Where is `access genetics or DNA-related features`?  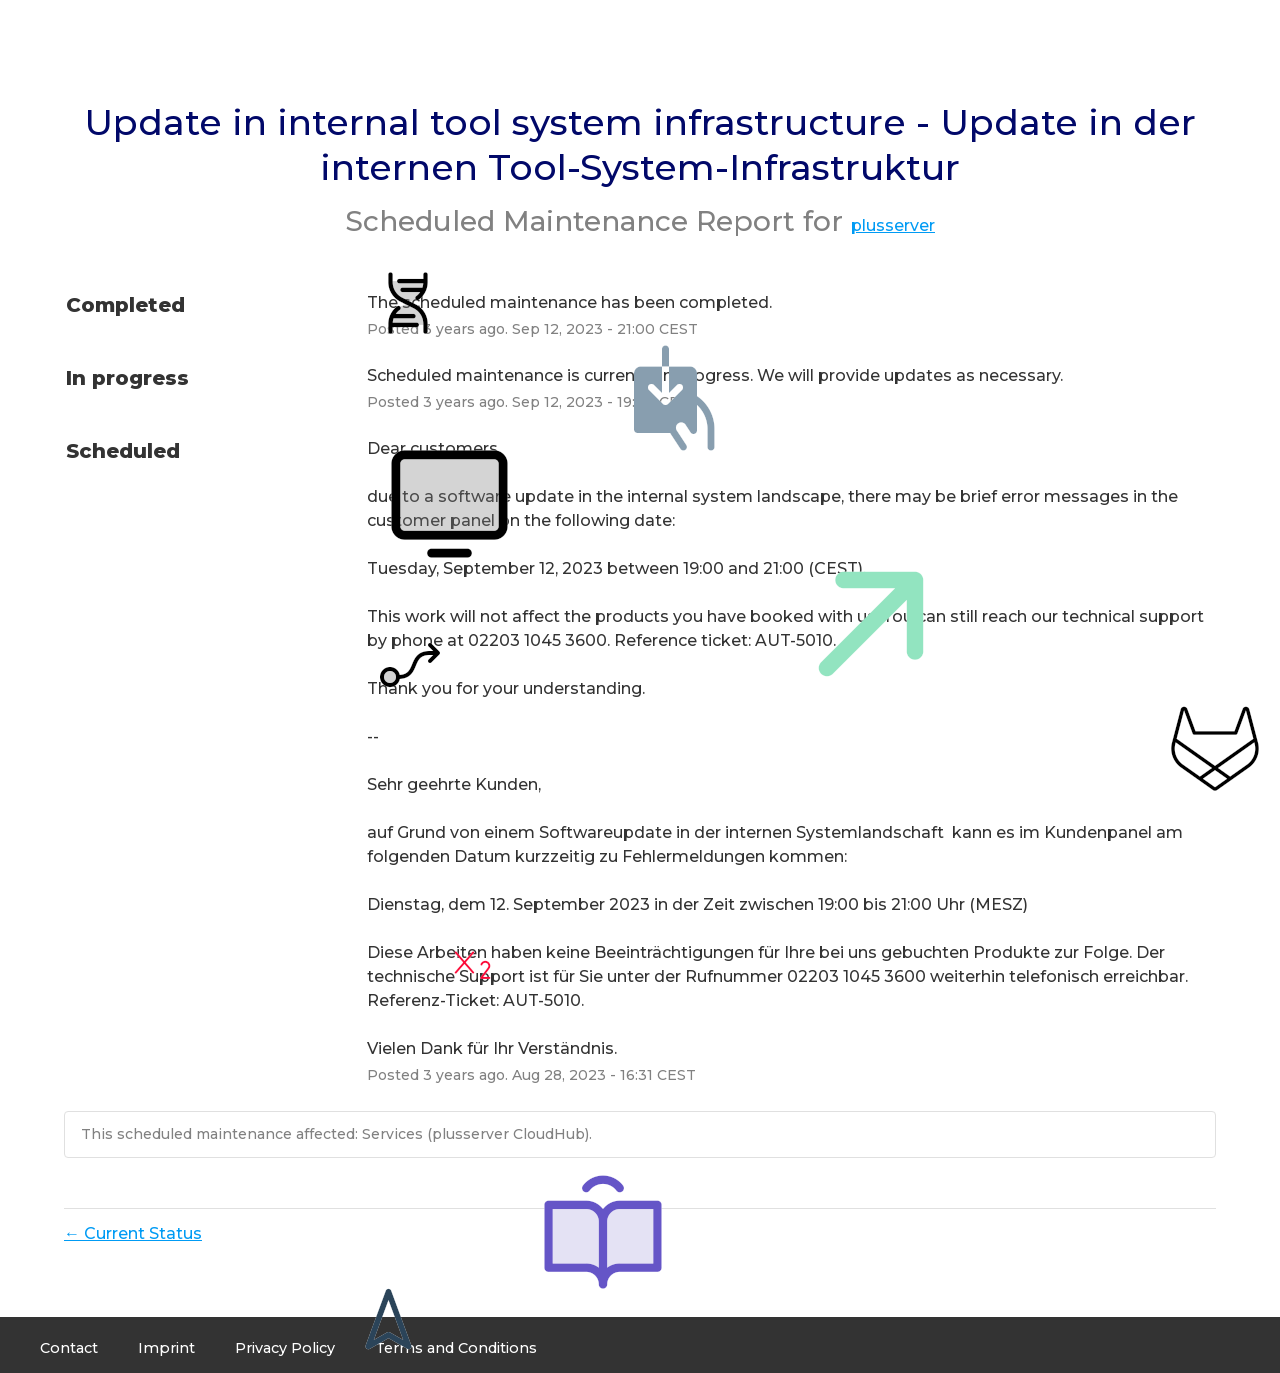
access genetics or DNA-related features is located at coordinates (408, 303).